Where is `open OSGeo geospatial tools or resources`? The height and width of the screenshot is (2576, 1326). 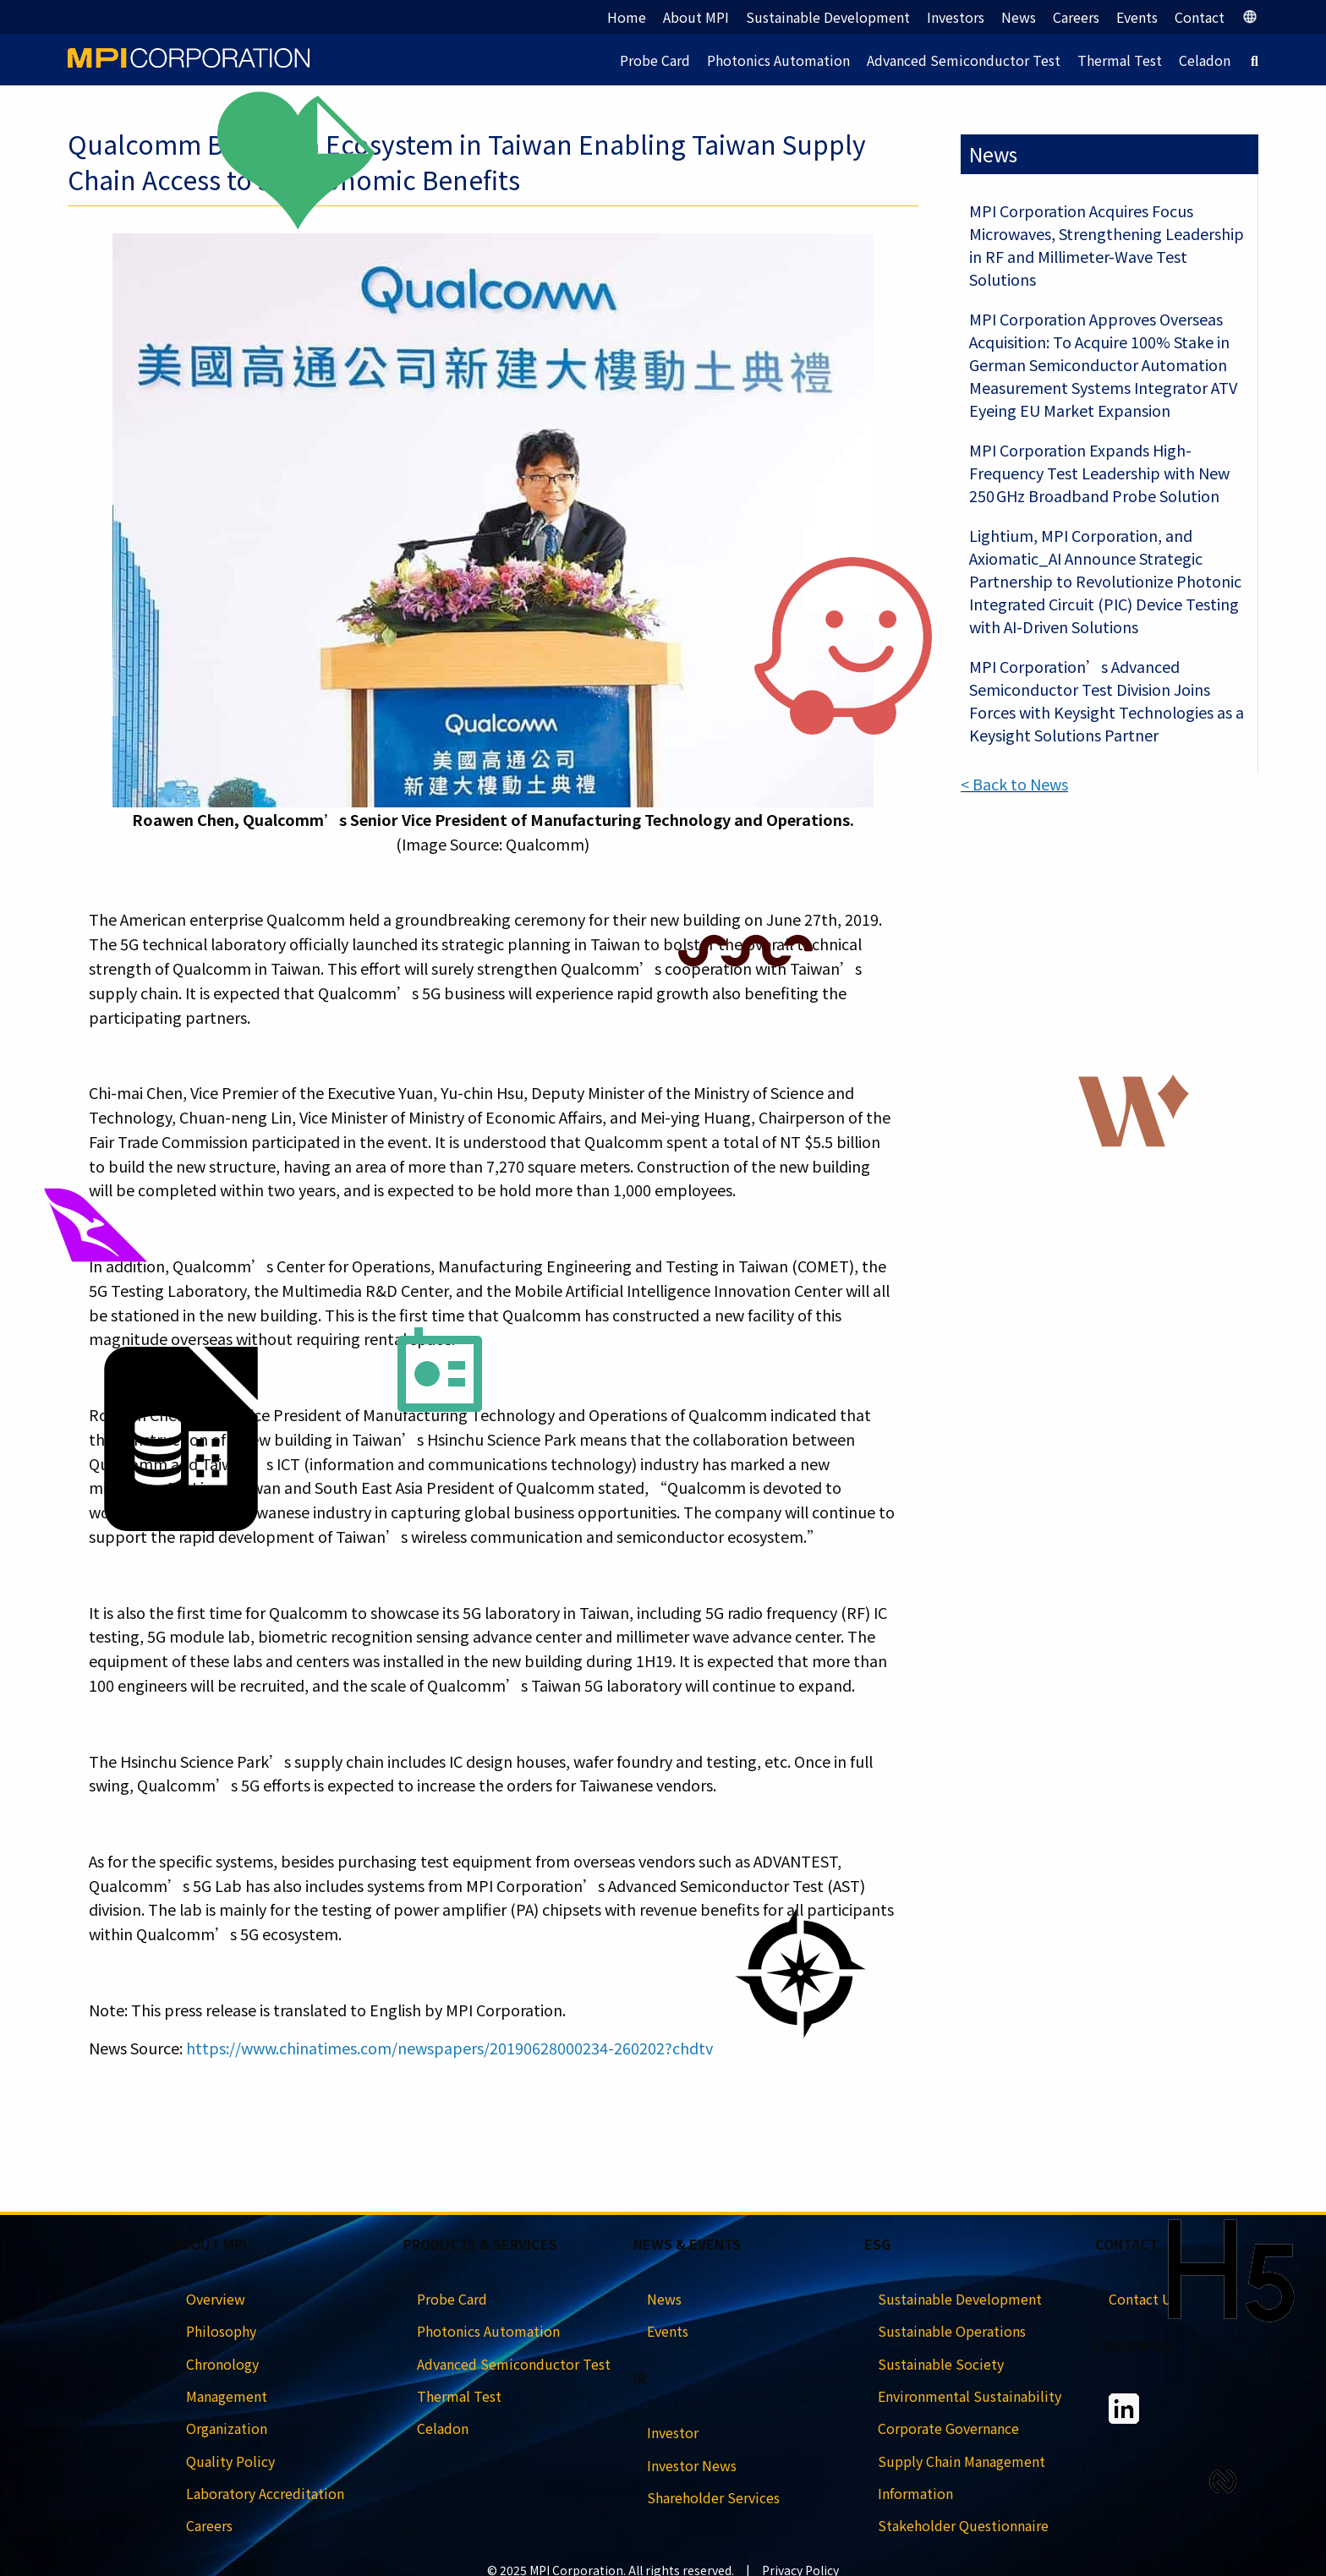 open OSGeo geospatial tools or resources is located at coordinates (800, 1972).